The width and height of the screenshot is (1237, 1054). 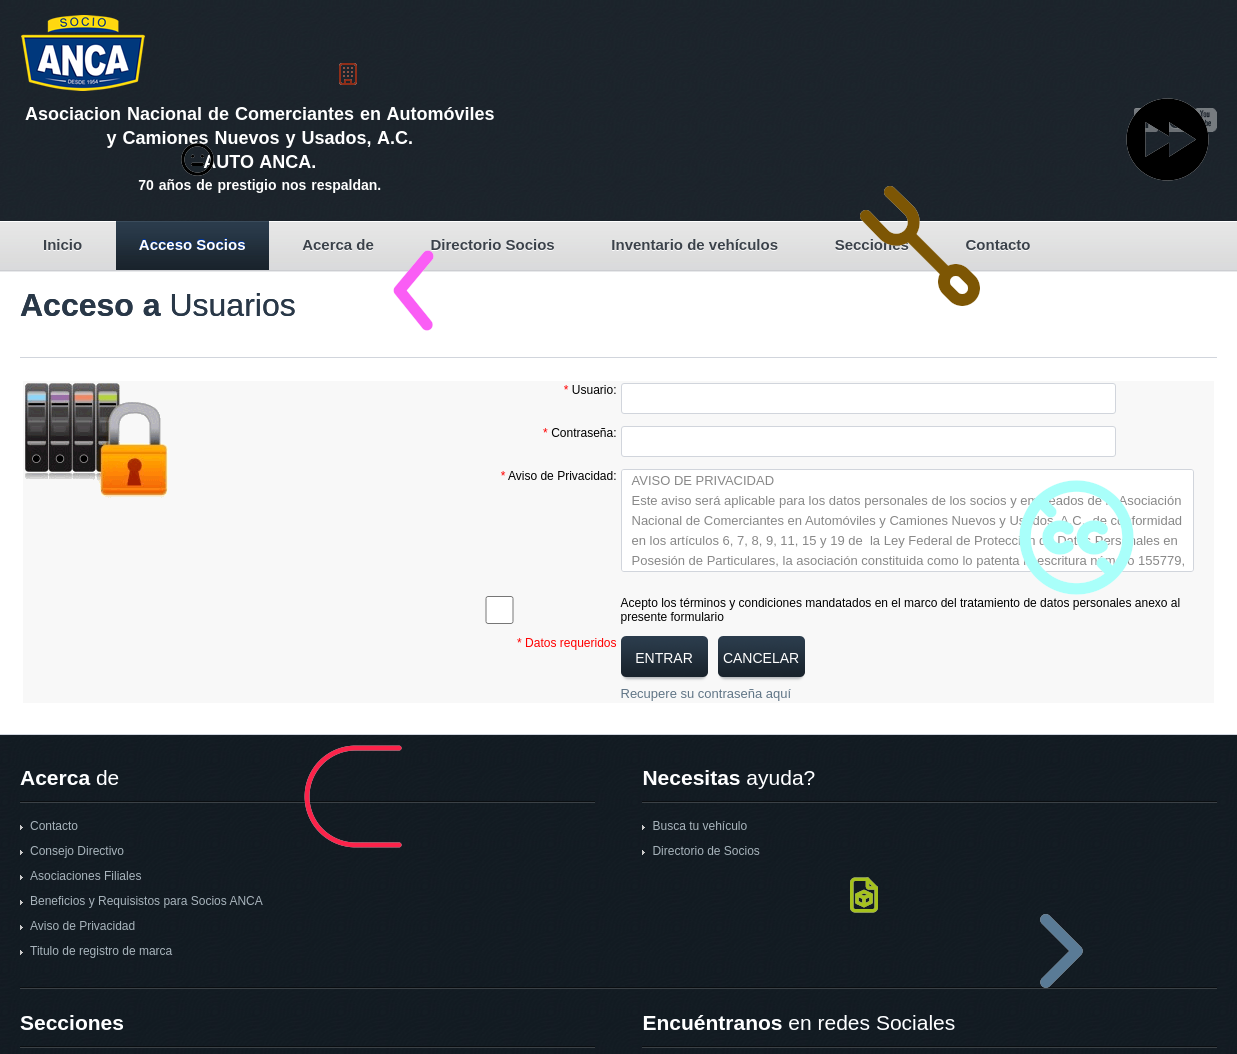 What do you see at coordinates (416, 290) in the screenshot?
I see `go back to the previous screen` at bounding box center [416, 290].